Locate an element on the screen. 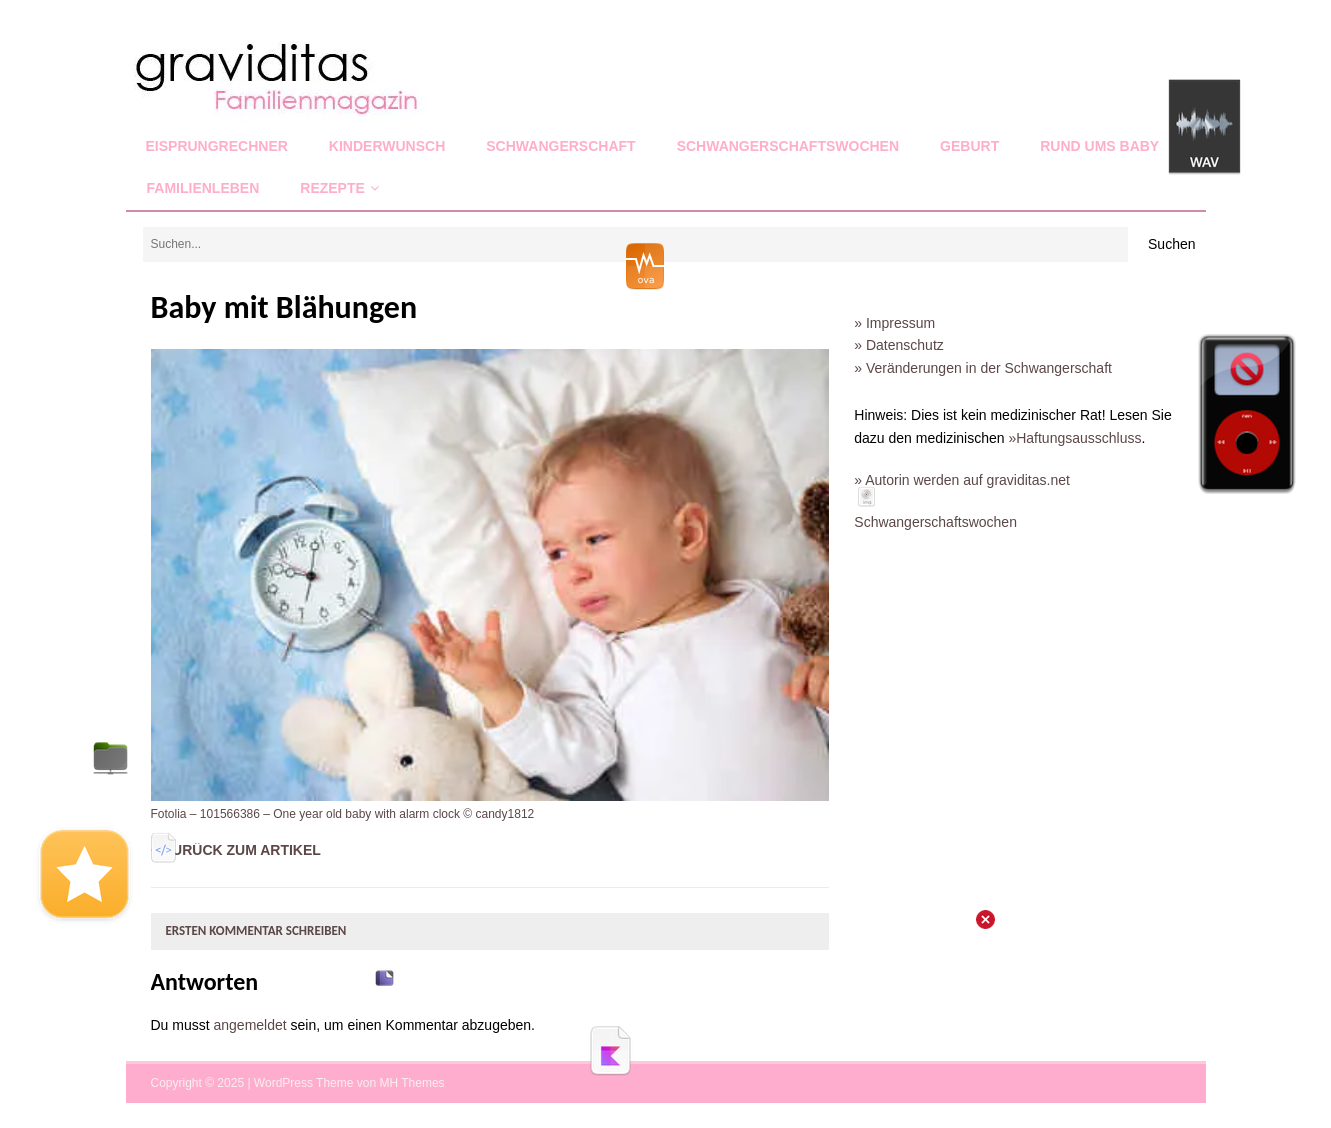  iPod device not recognized or unavailable is located at coordinates (1247, 414).